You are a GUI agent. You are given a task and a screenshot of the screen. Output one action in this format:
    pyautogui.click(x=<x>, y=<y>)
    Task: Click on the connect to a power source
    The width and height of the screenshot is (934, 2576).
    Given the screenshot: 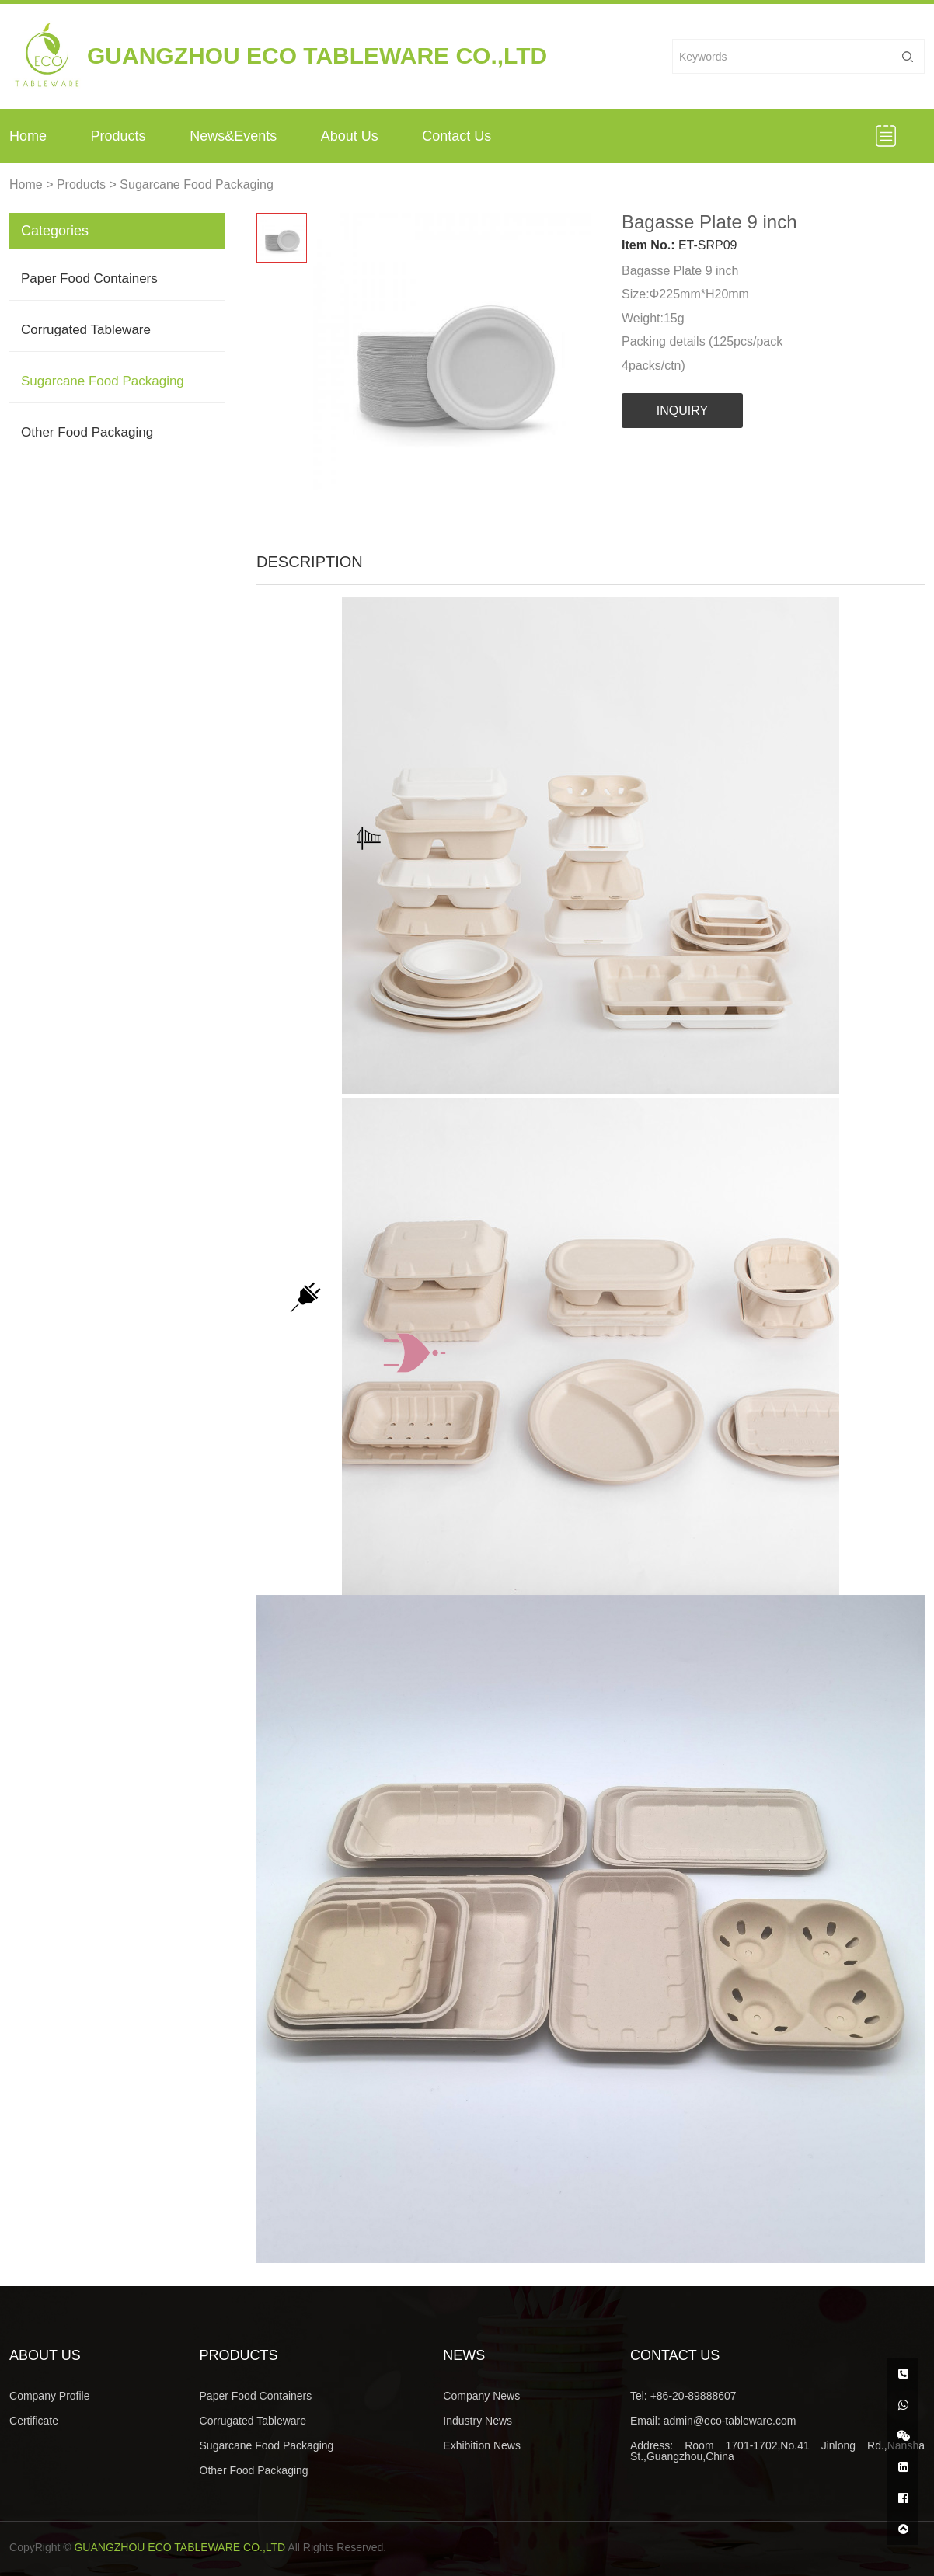 What is the action you would take?
    pyautogui.click(x=305, y=1297)
    